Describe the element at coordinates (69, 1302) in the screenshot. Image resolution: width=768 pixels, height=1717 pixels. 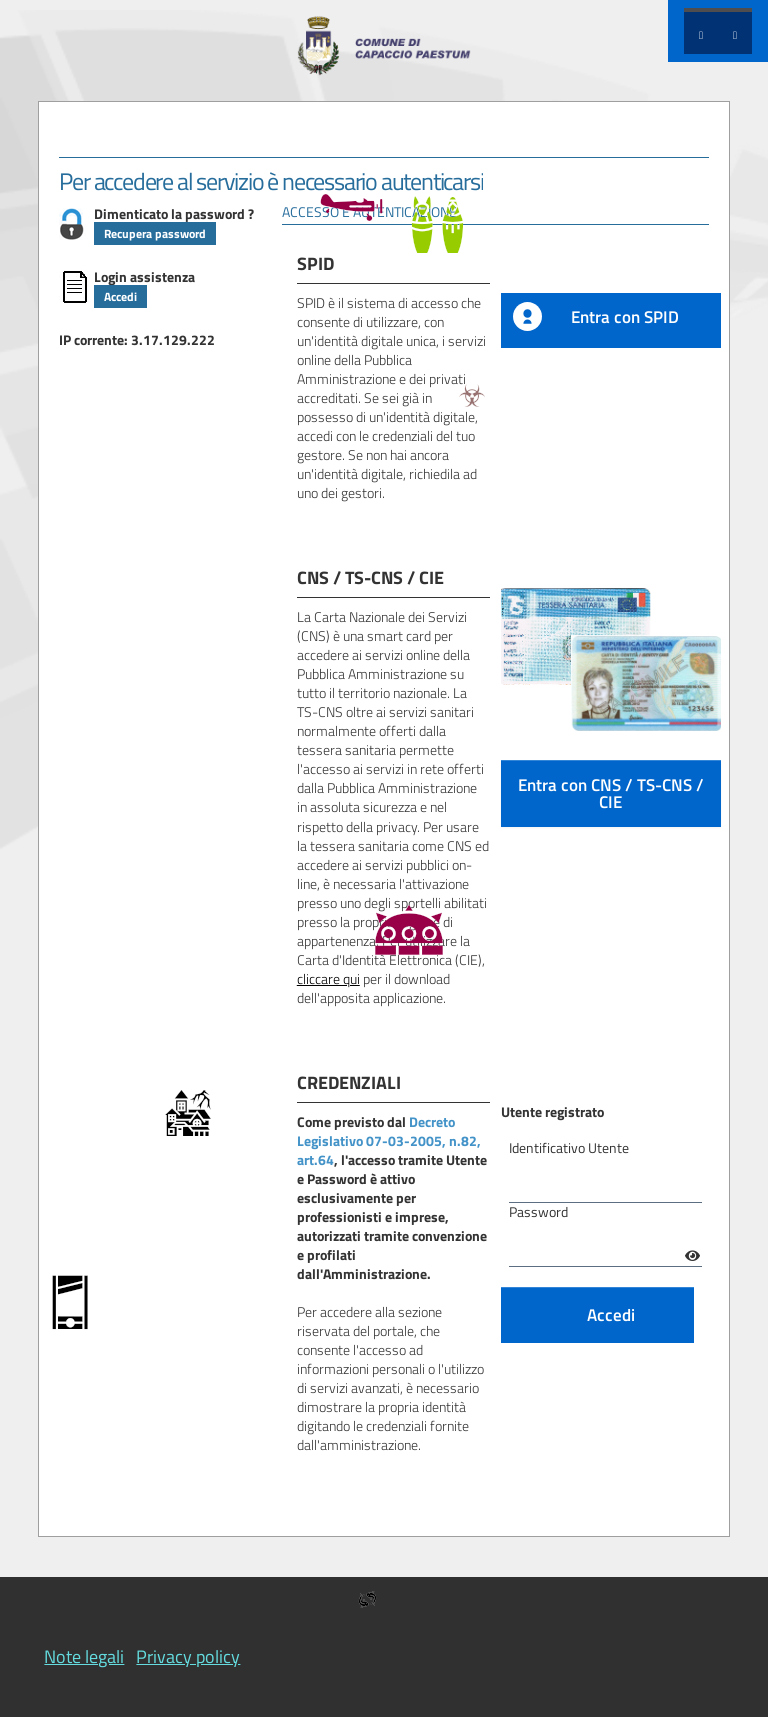
I see `execute or delete an item permanently` at that location.